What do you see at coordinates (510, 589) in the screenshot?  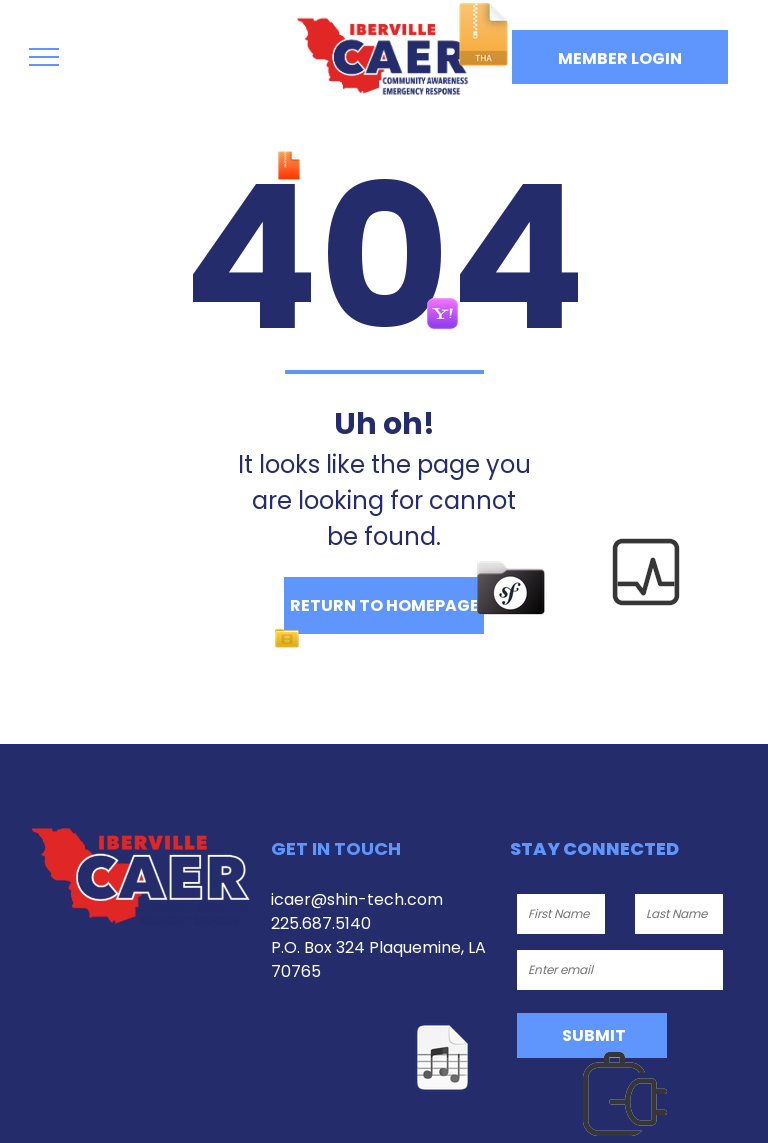 I see `open symfony project folder` at bounding box center [510, 589].